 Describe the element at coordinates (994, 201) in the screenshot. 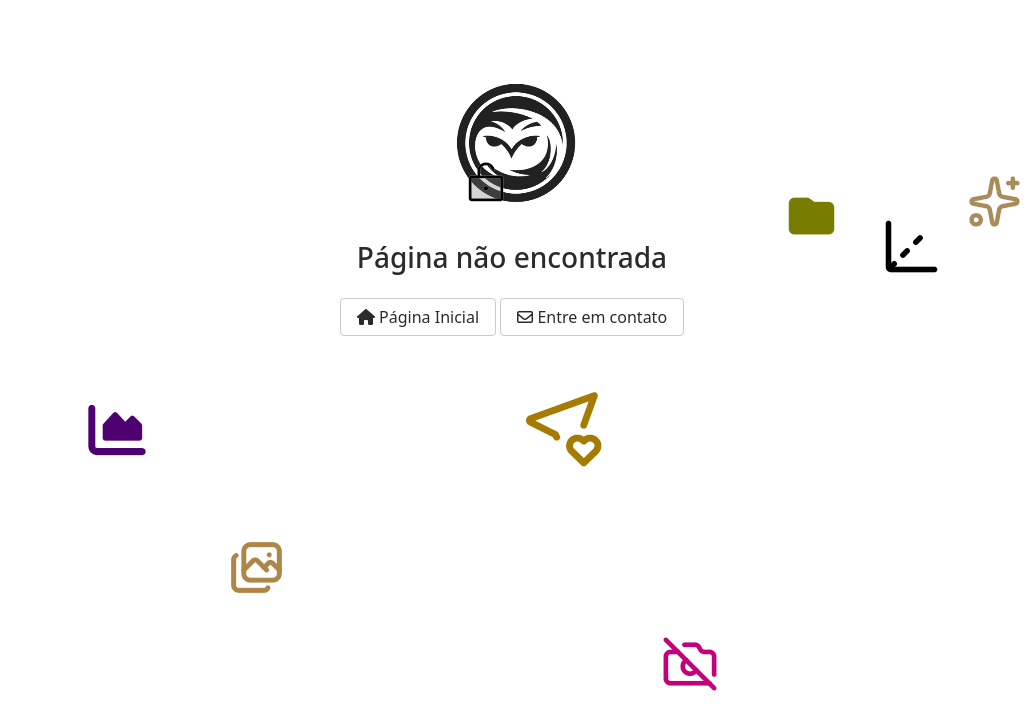

I see `access AI-powered or smart features` at that location.